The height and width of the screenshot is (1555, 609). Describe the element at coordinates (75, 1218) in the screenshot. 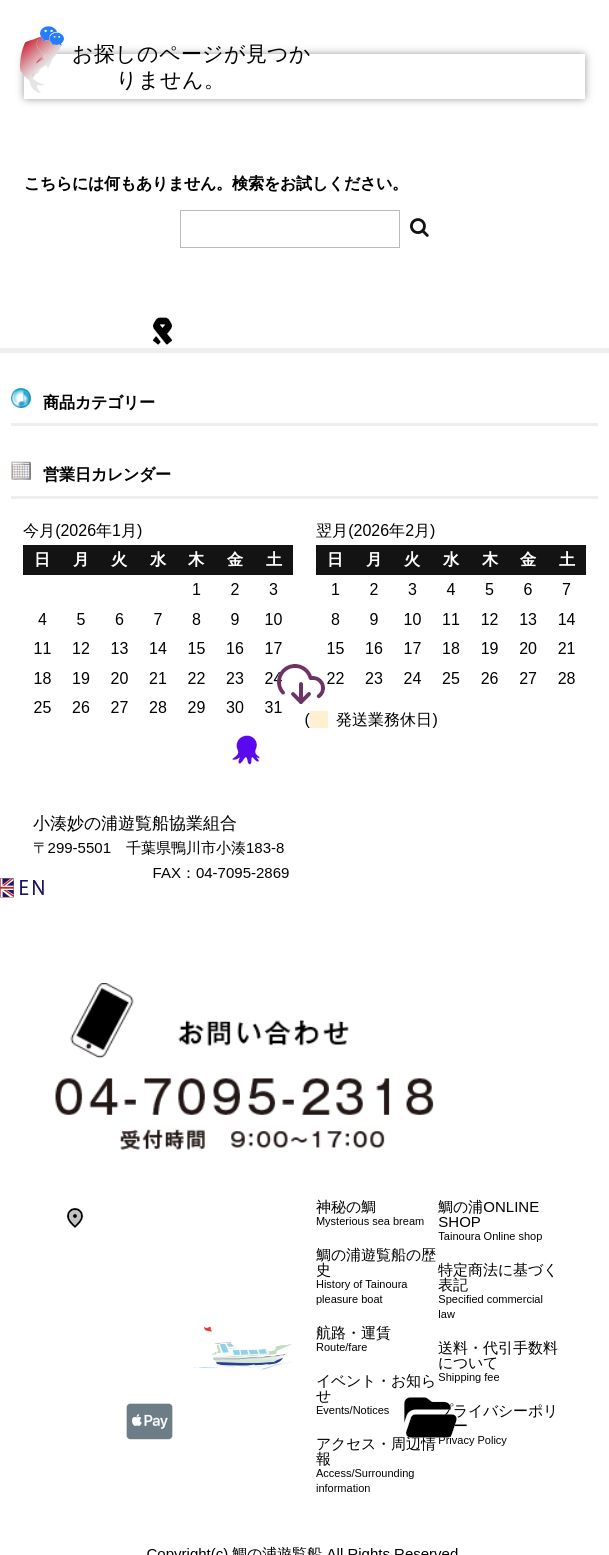

I see `view or select a location on the map` at that location.